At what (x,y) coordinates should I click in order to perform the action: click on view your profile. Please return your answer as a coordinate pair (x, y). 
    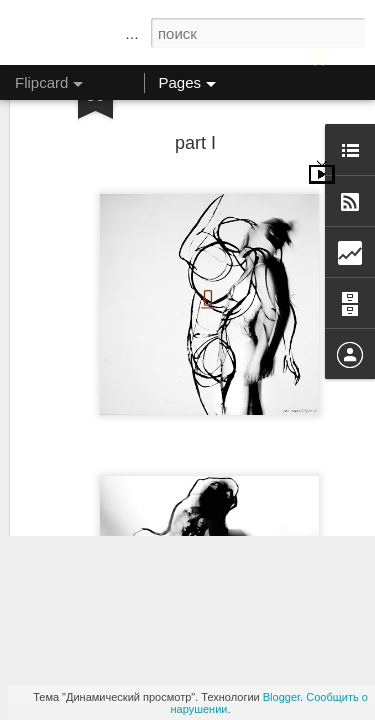
    Looking at the image, I should click on (319, 56).